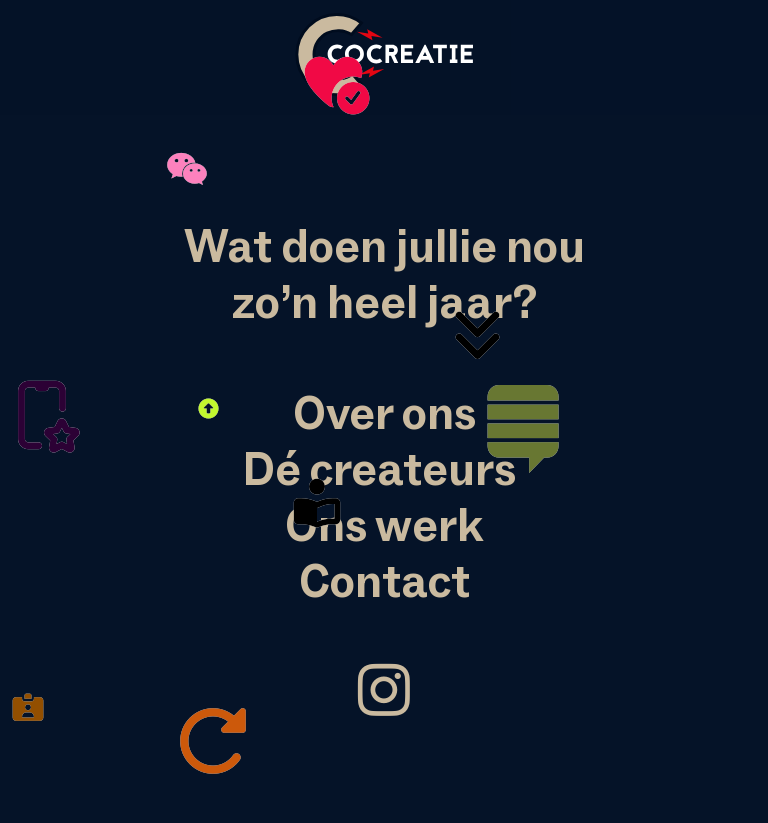 This screenshot has width=768, height=823. Describe the element at coordinates (337, 82) in the screenshot. I see `item added to favorites successfully` at that location.